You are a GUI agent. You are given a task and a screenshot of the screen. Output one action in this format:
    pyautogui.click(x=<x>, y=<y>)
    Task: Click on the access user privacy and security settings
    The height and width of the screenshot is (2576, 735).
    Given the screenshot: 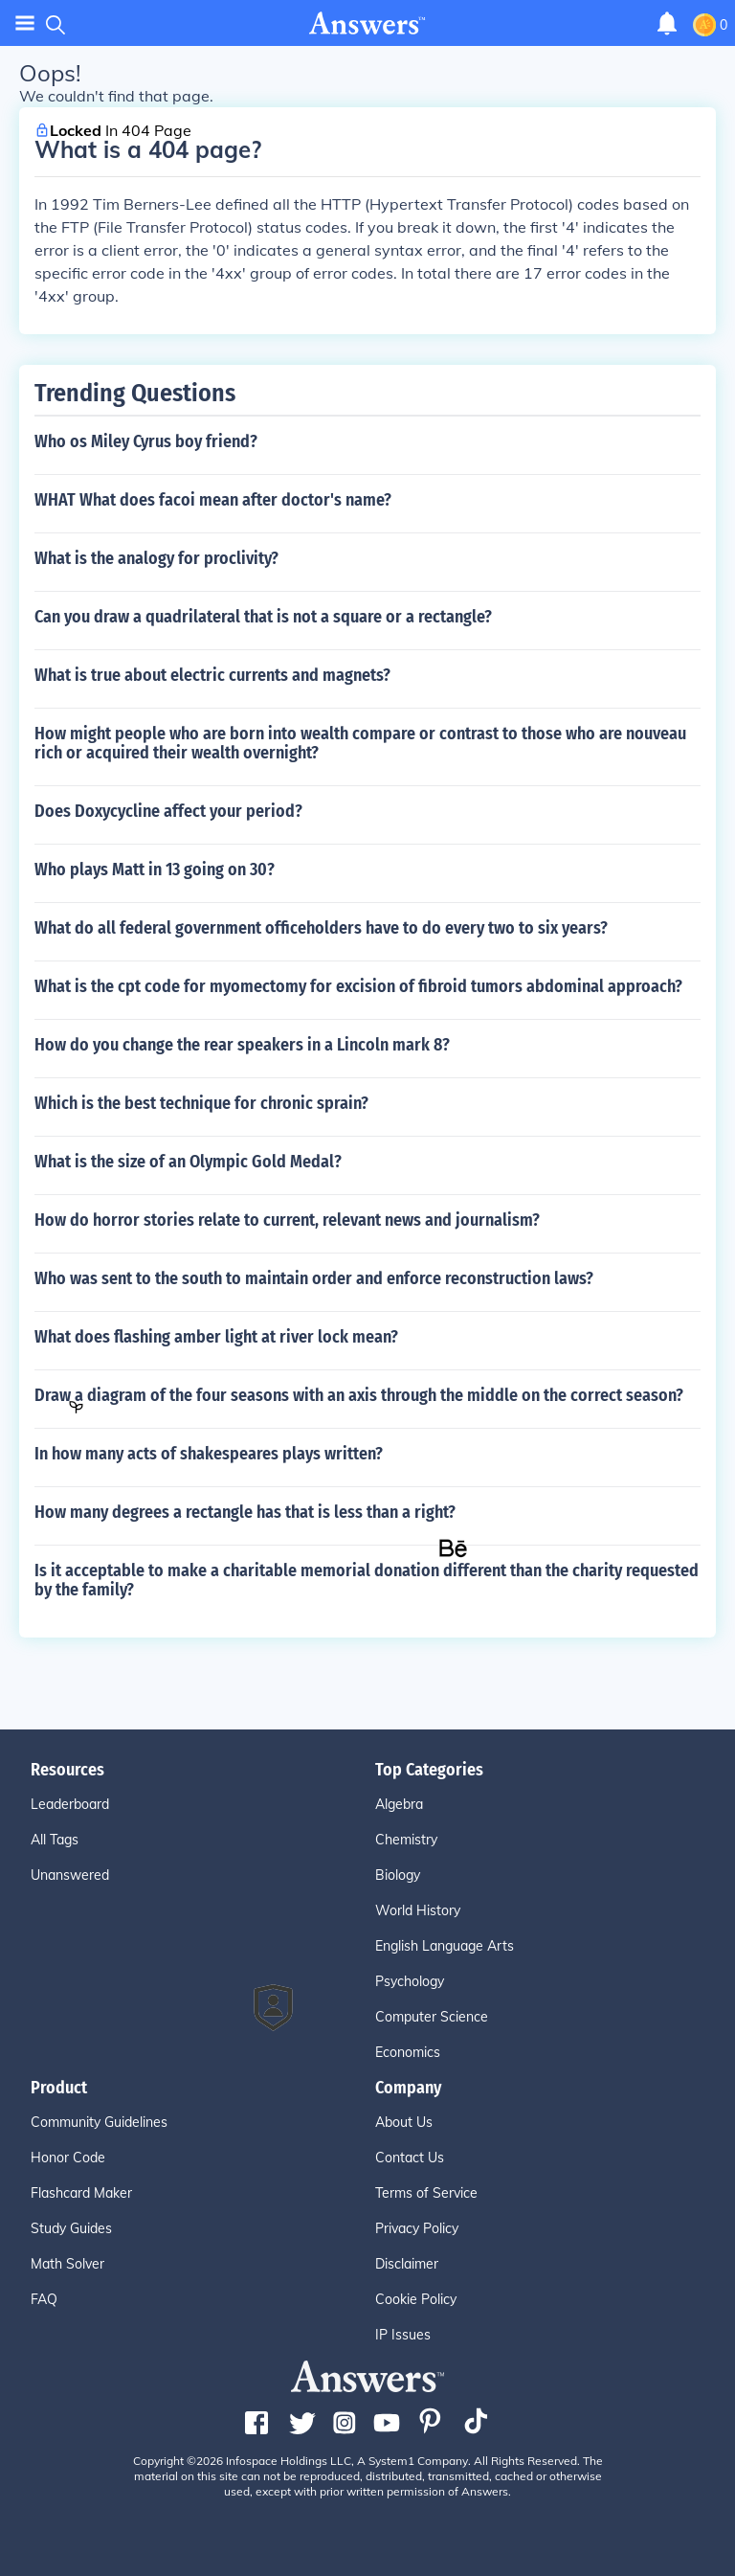 What is the action you would take?
    pyautogui.click(x=273, y=2007)
    